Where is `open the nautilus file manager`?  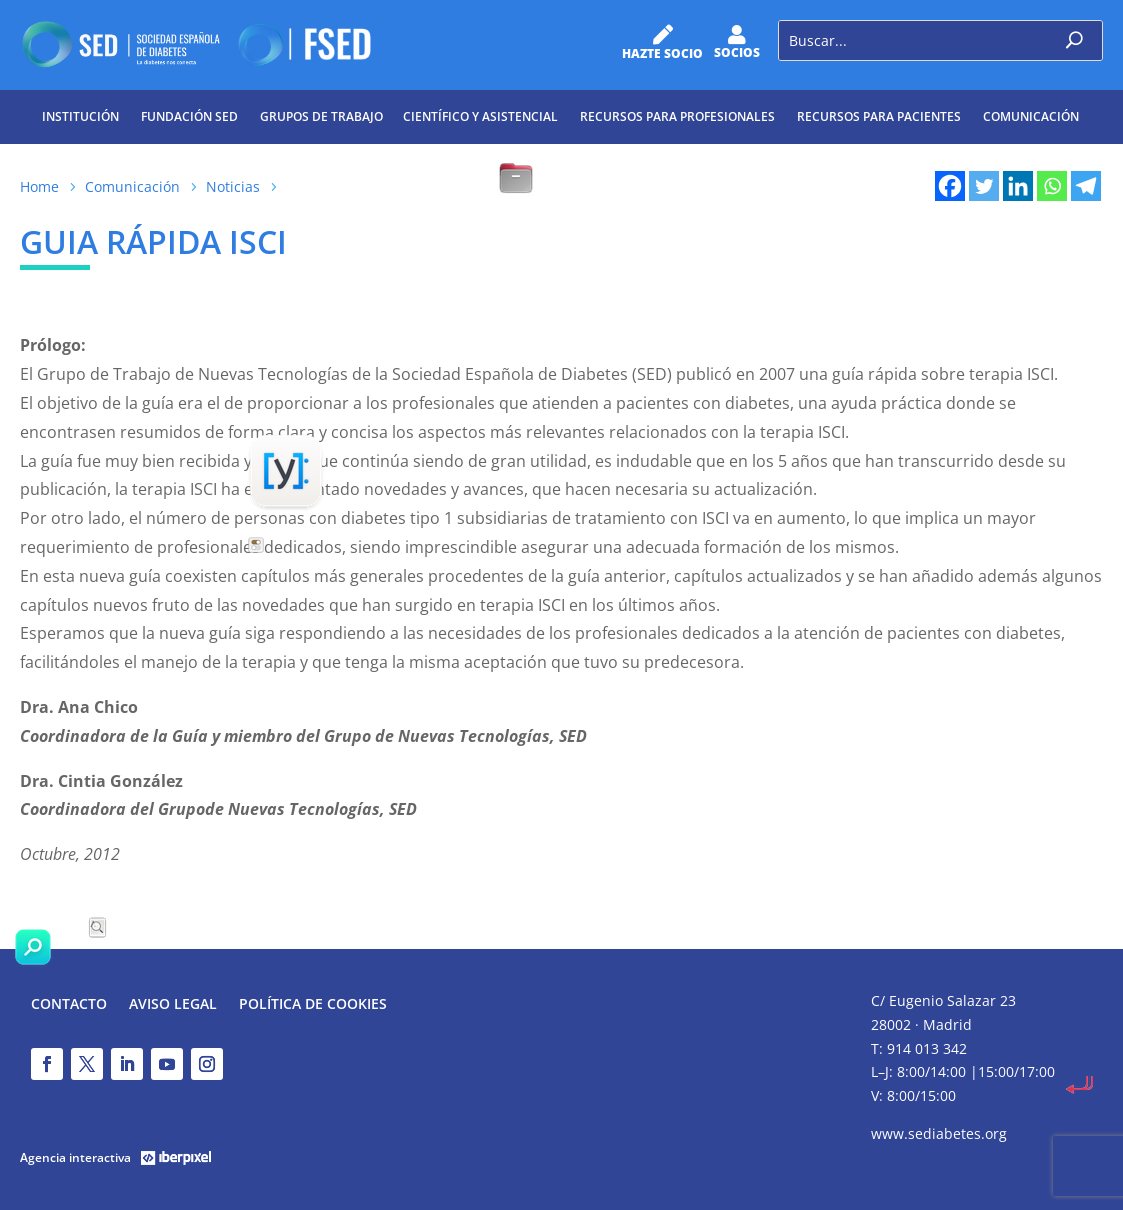
open the nautilus file manager is located at coordinates (516, 178).